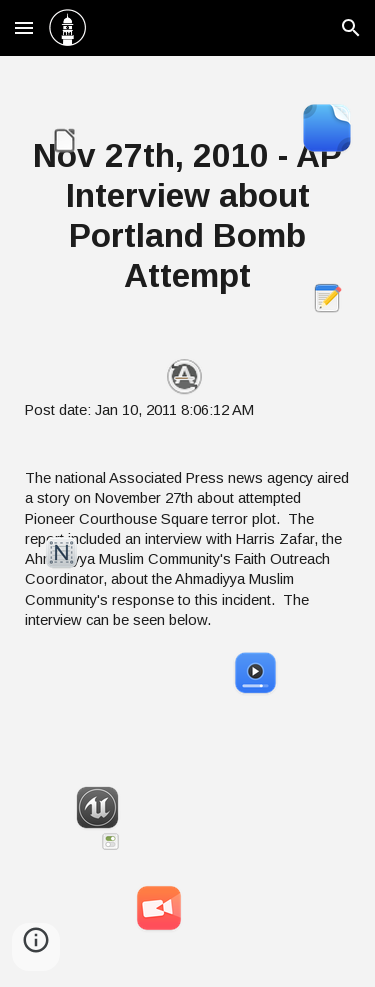 The width and height of the screenshot is (375, 987). What do you see at coordinates (97, 807) in the screenshot?
I see `open unreal editor application` at bounding box center [97, 807].